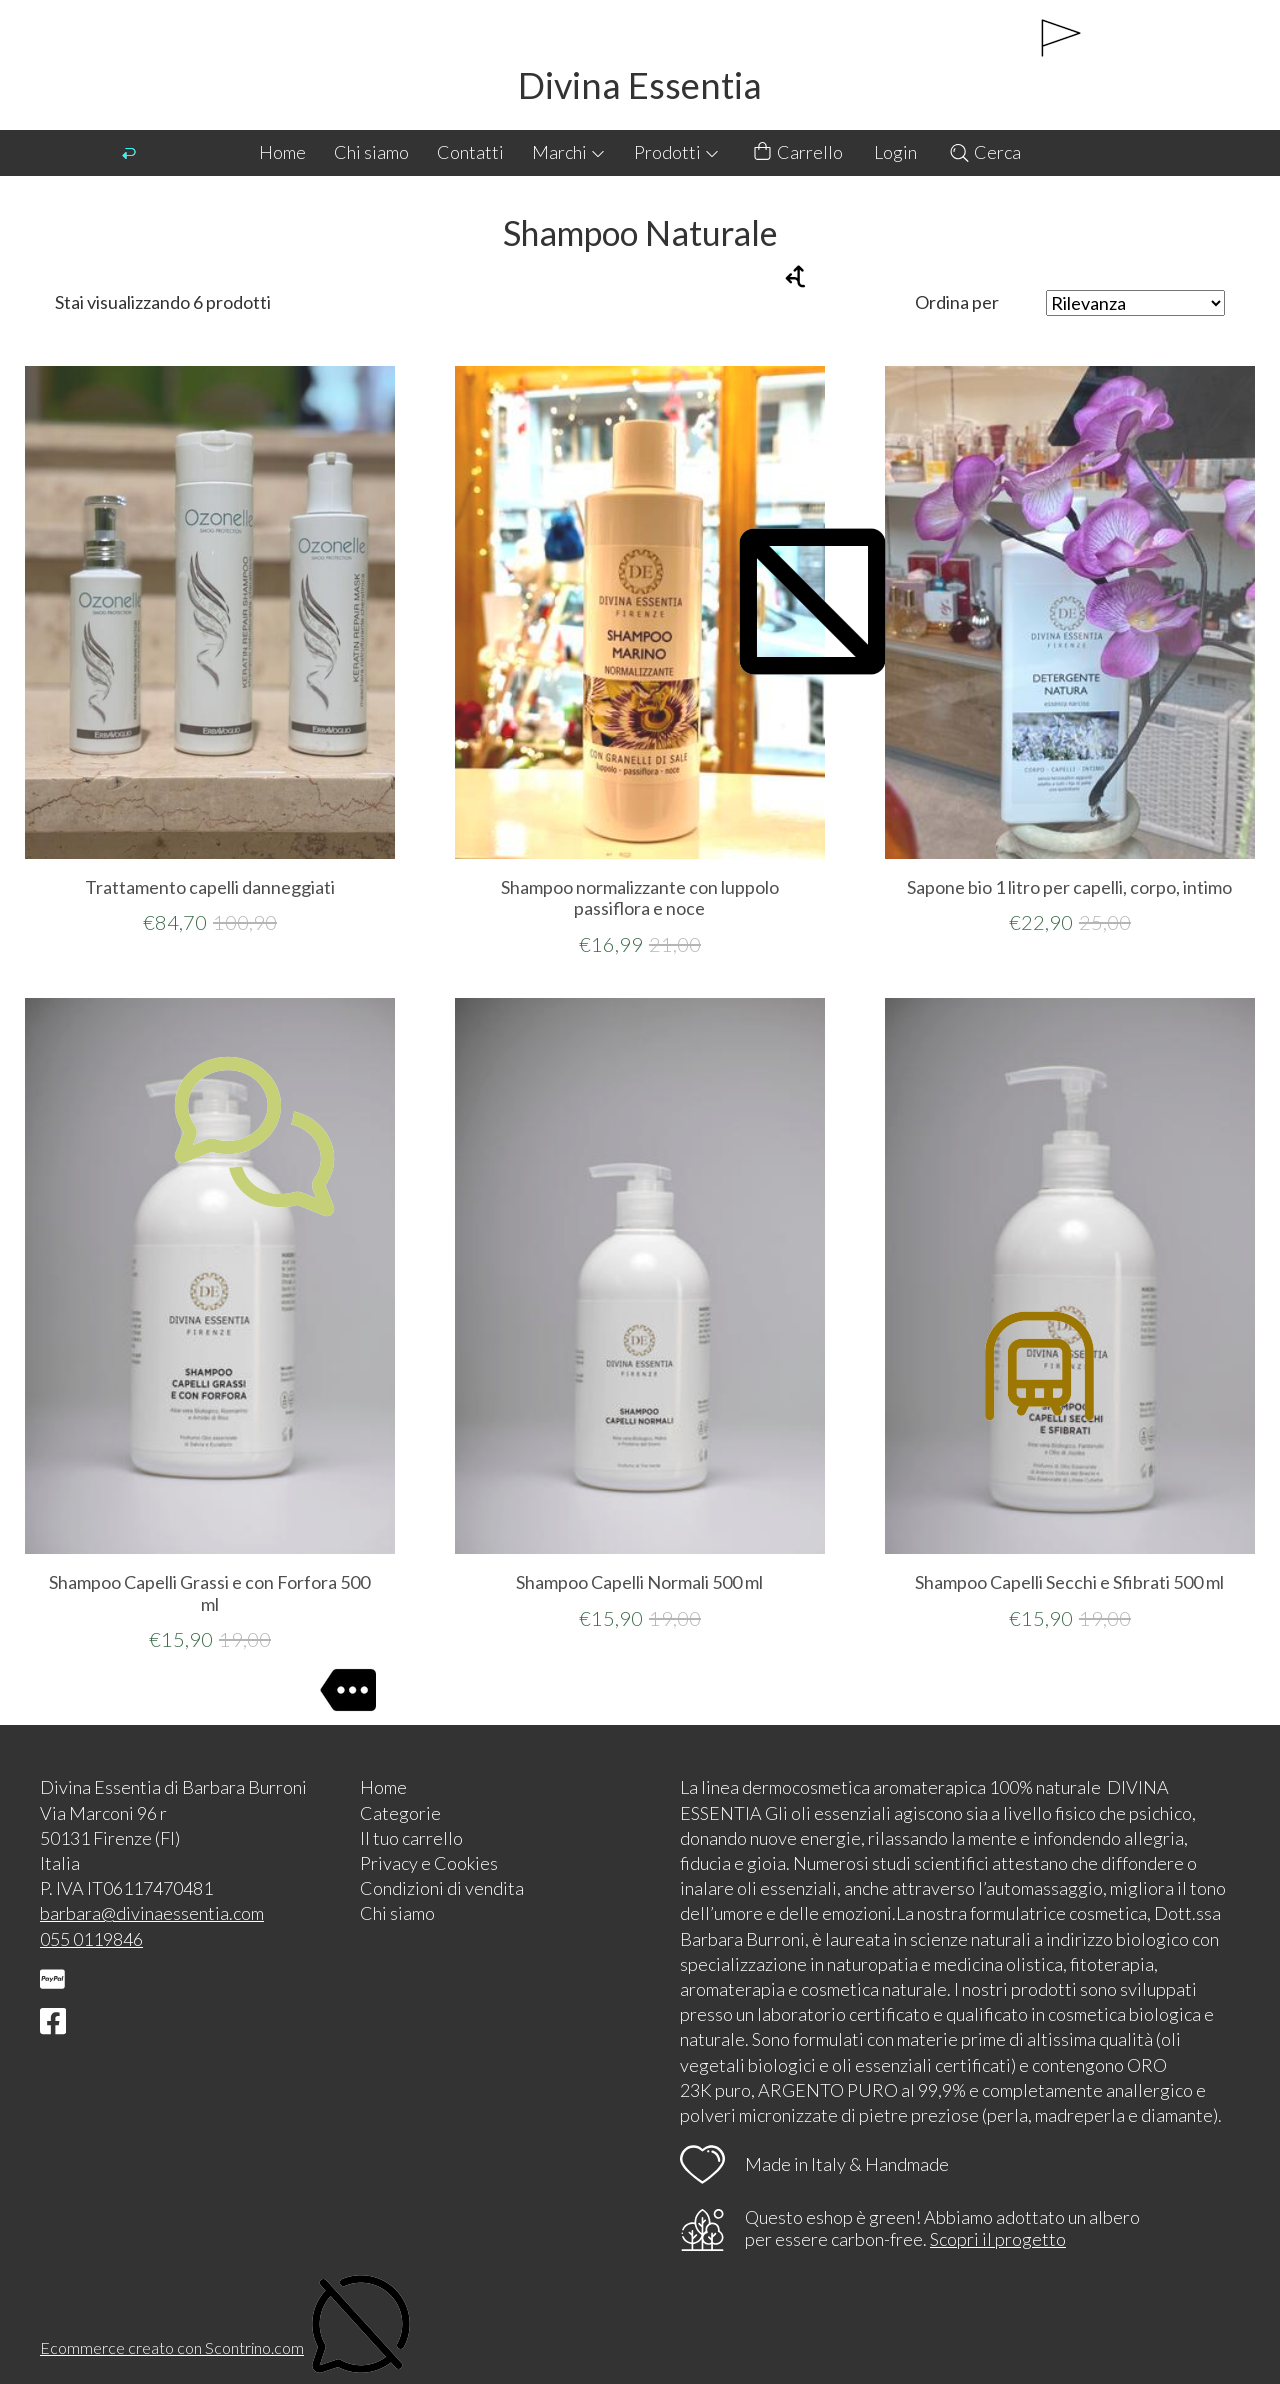 Image resolution: width=1280 pixels, height=2384 pixels. I want to click on flag or bookmark an item, so click(1057, 38).